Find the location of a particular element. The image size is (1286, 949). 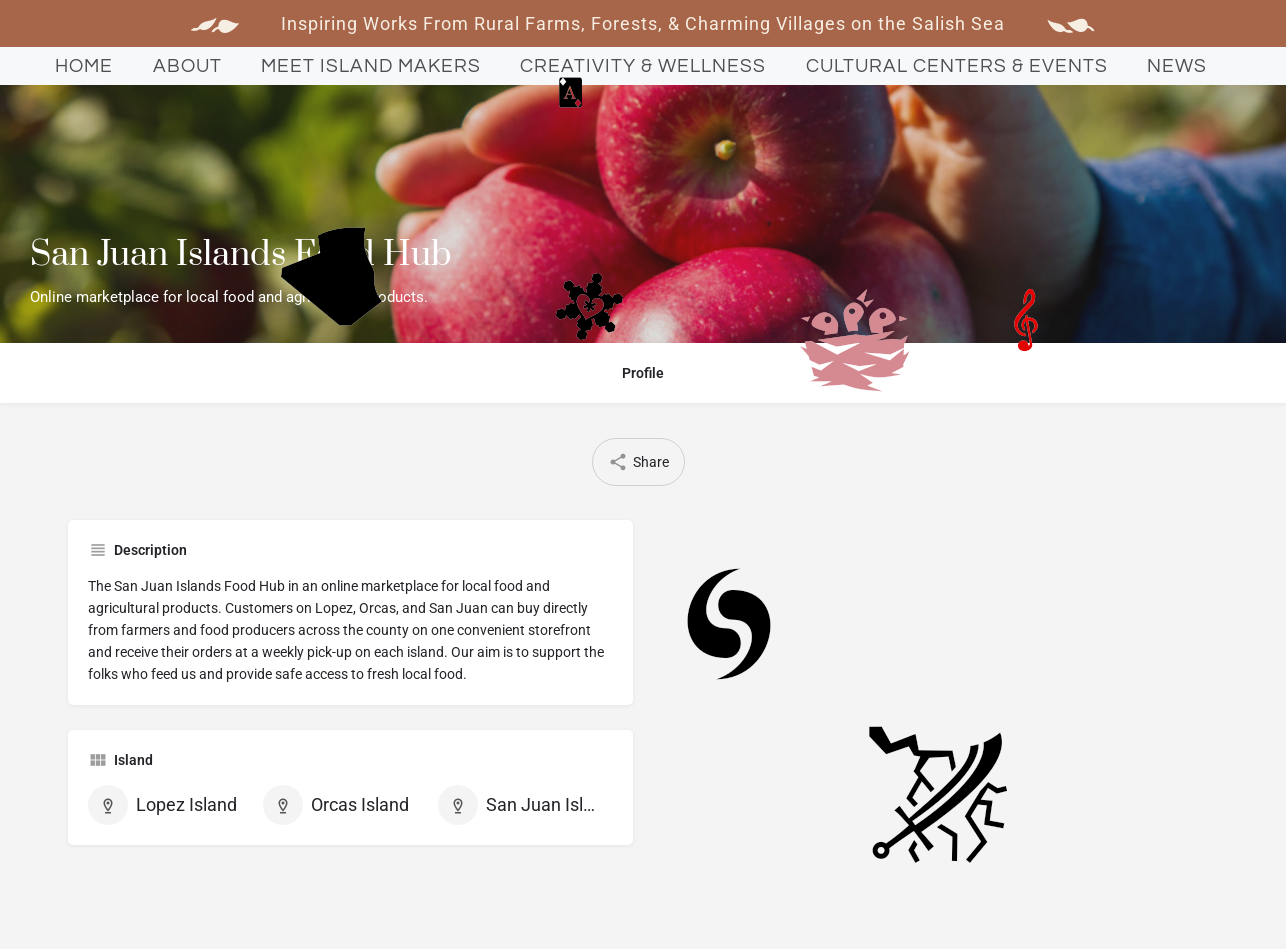

indicates a frozen or cold status effect in gameplay is located at coordinates (589, 306).